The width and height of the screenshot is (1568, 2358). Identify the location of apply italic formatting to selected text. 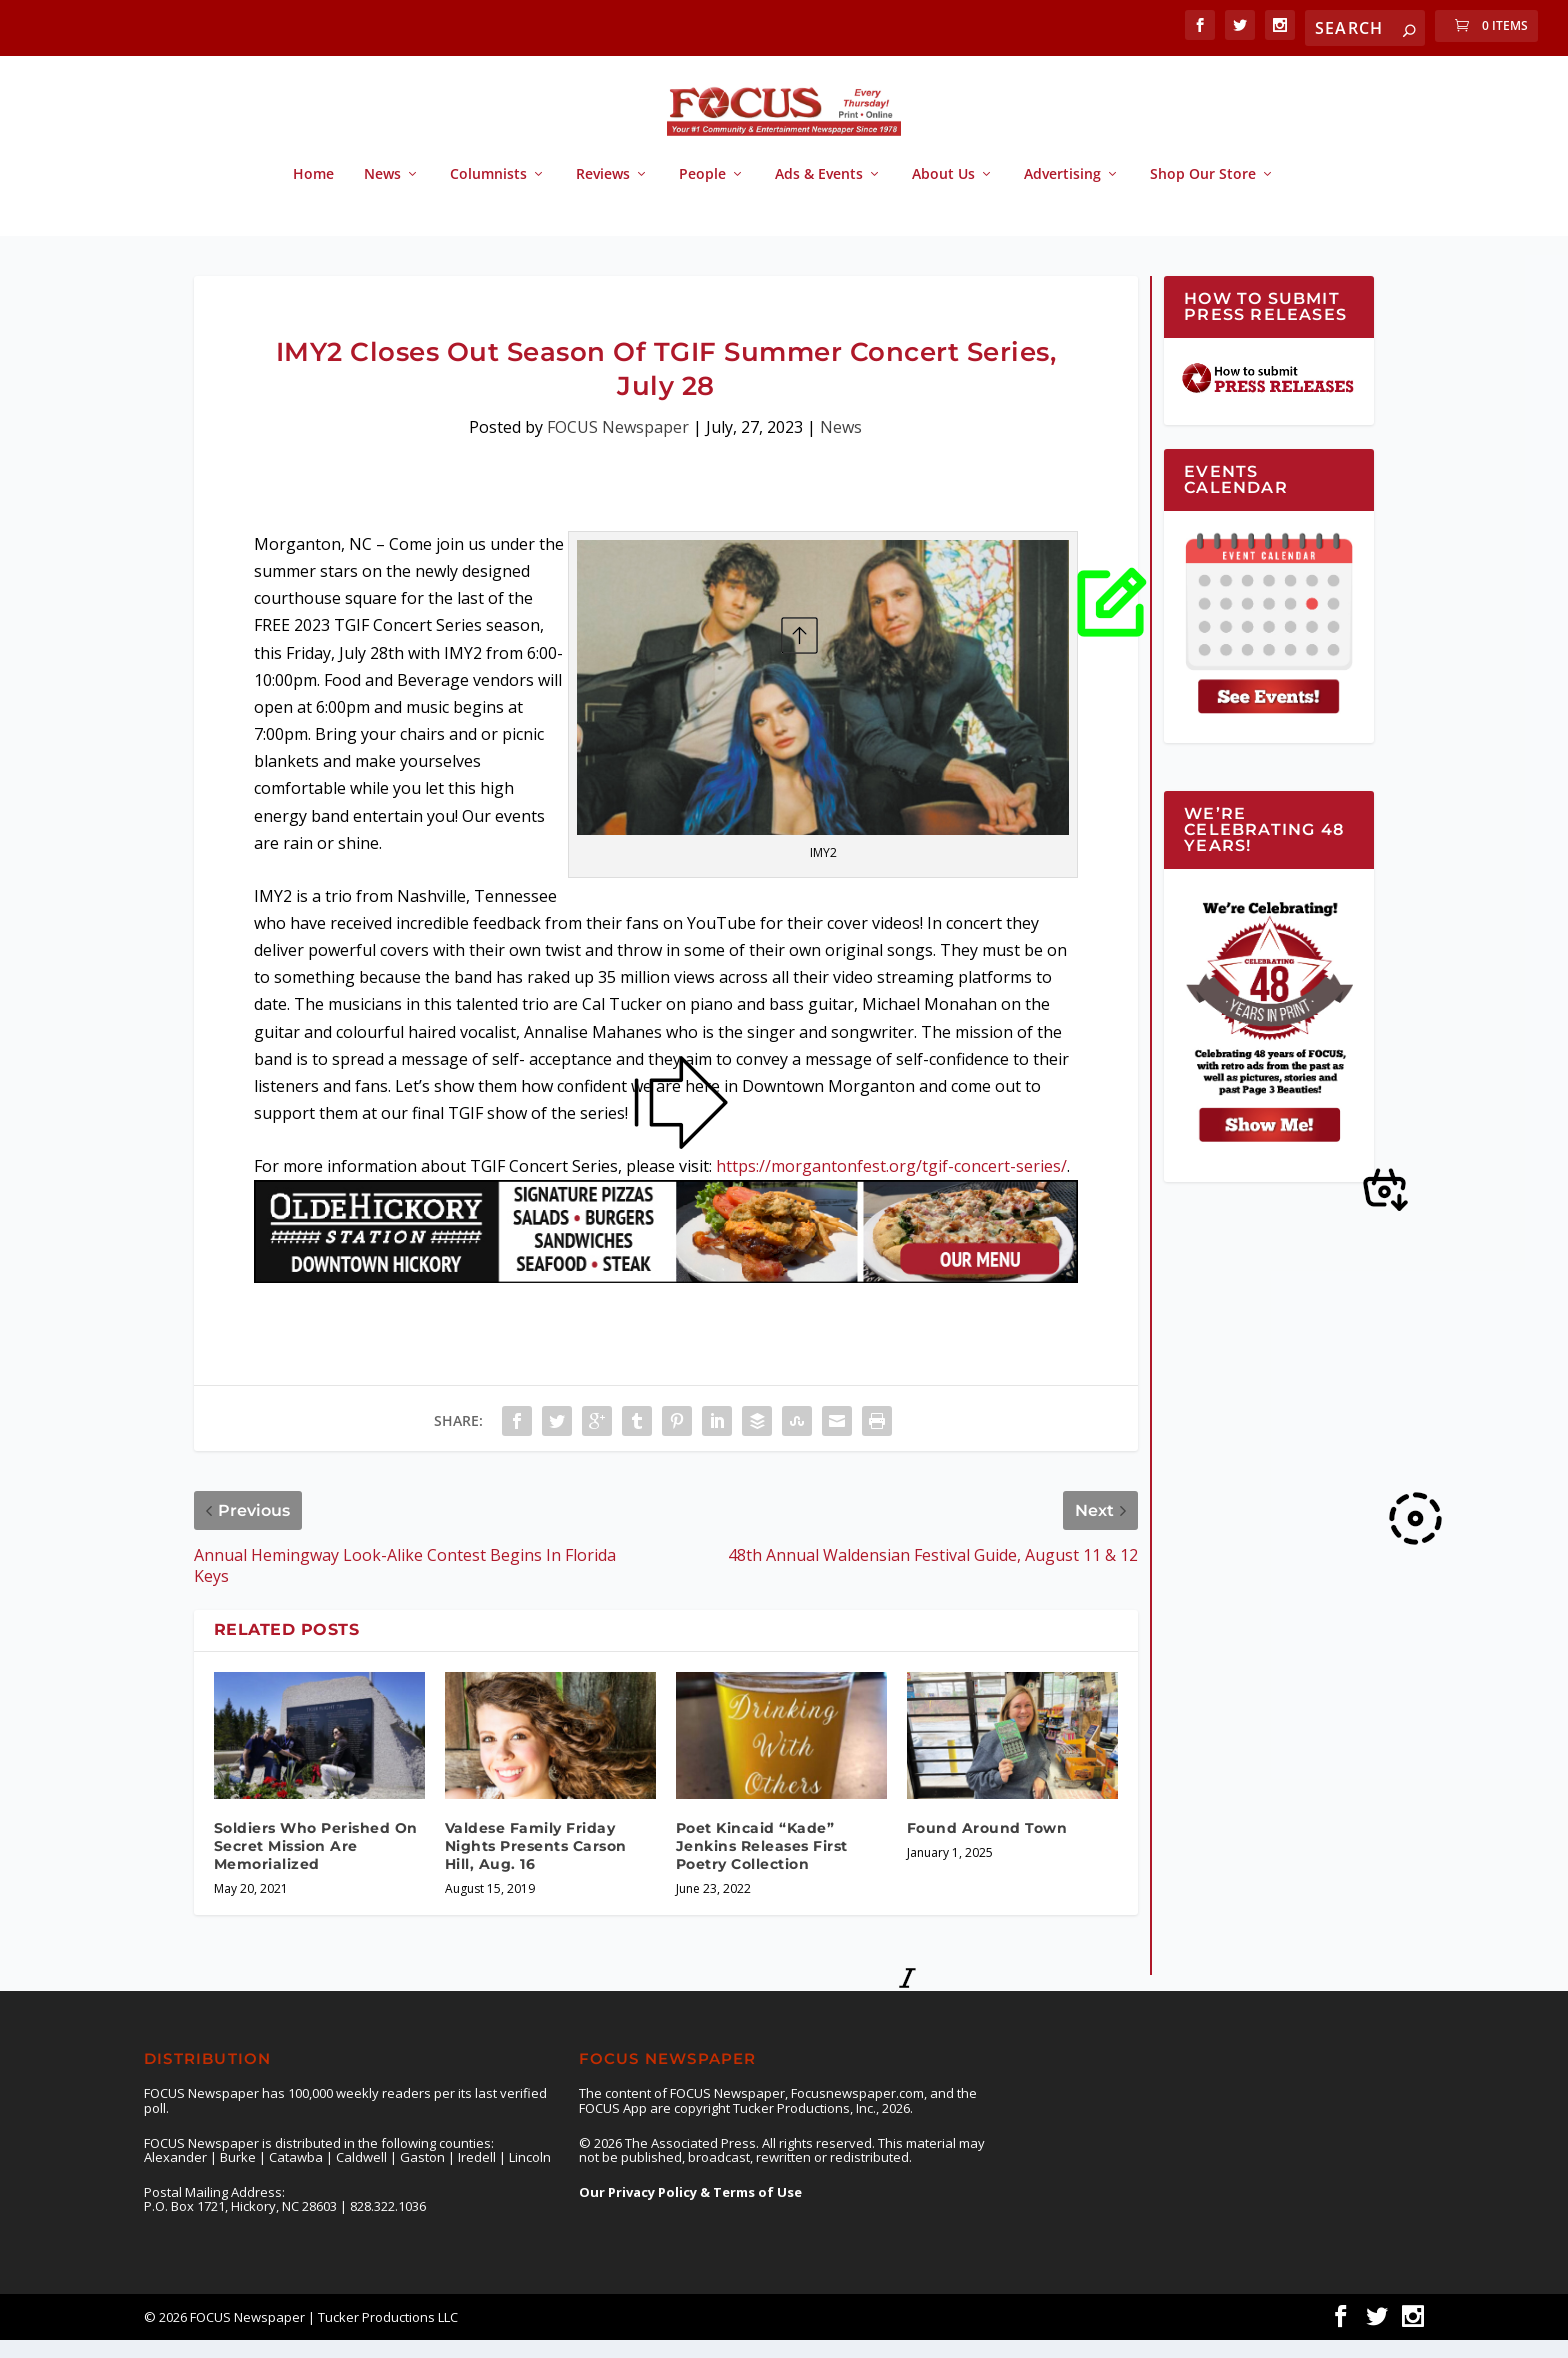
(908, 1978).